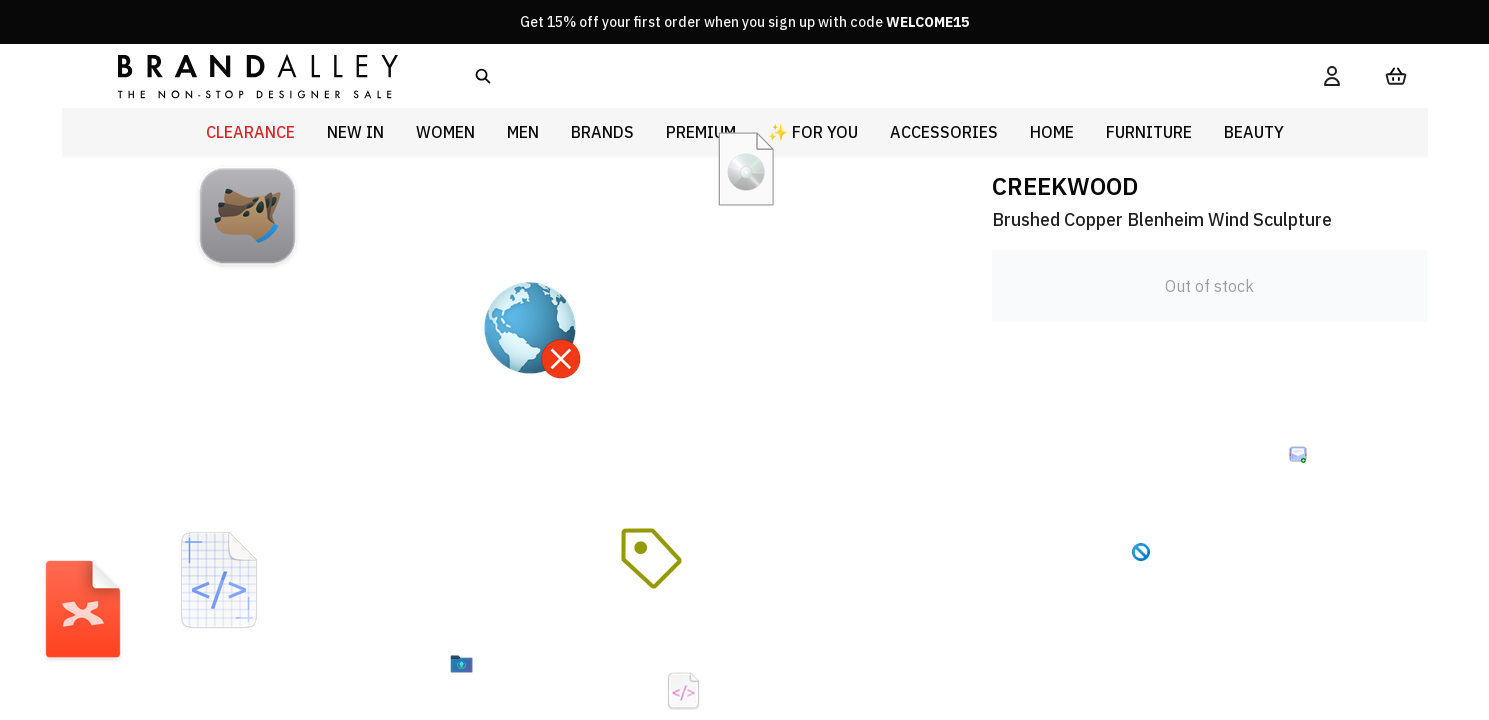  I want to click on open folder containing GitKraken projects, so click(461, 664).